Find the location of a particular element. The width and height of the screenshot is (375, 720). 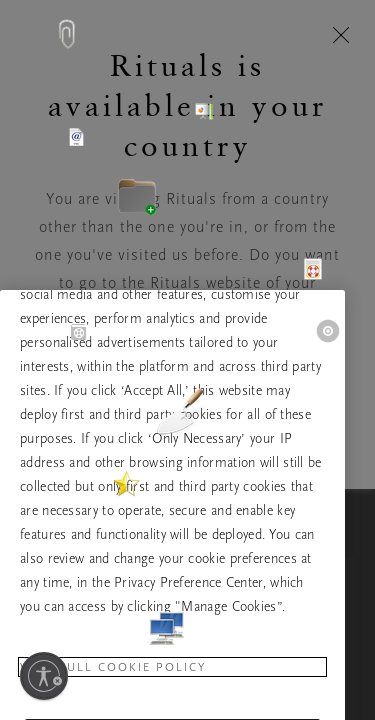

presentation template file type is located at coordinates (204, 111).